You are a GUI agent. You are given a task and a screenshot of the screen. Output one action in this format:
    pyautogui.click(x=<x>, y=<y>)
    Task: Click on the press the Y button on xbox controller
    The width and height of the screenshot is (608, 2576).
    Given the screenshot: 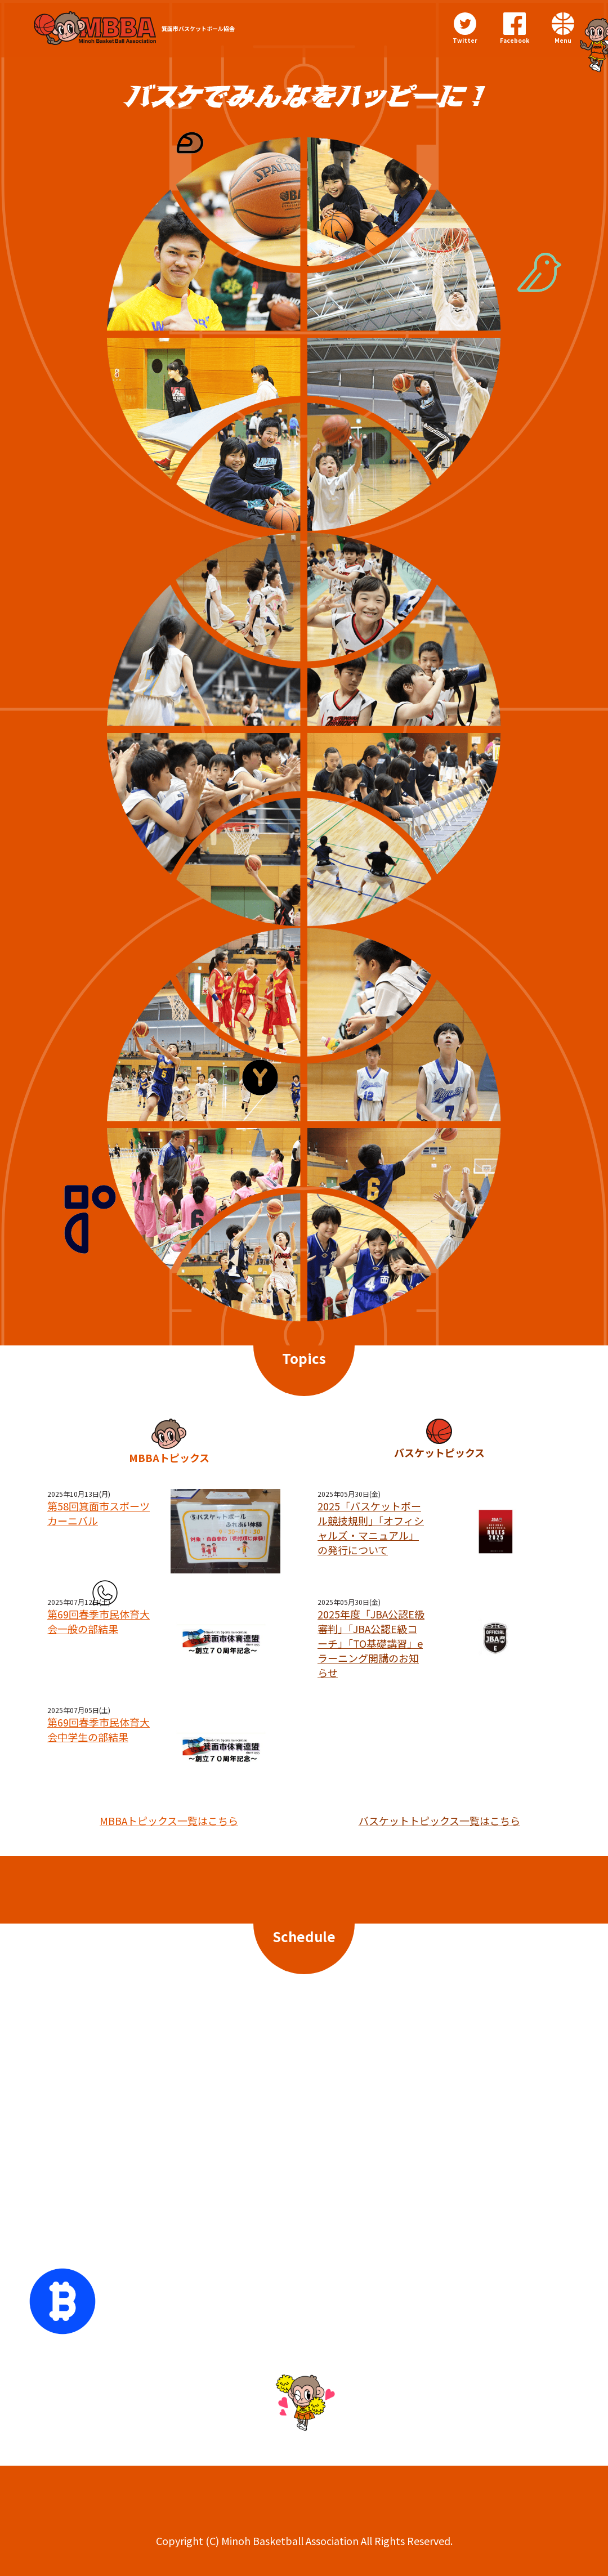 What is the action you would take?
    pyautogui.click(x=260, y=1077)
    